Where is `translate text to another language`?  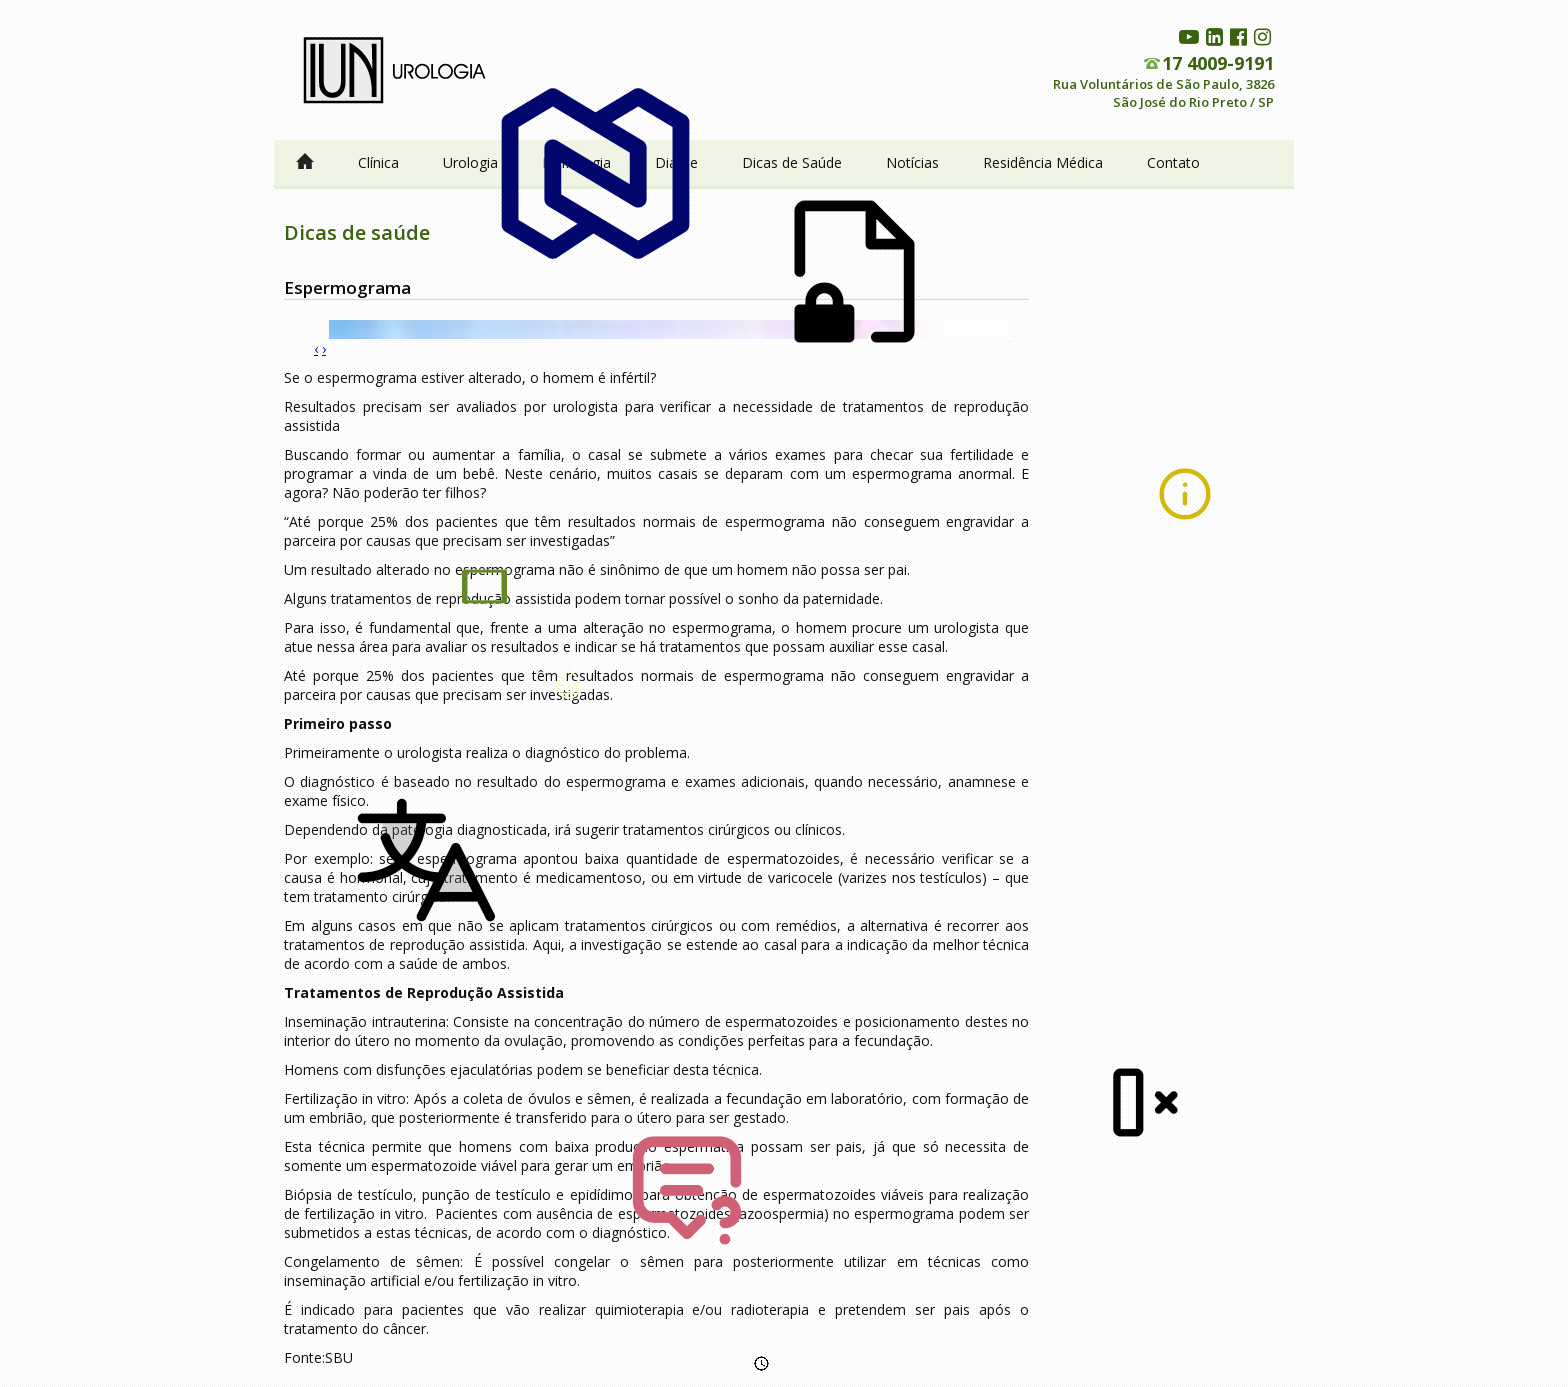
translate text to another language is located at coordinates (421, 862).